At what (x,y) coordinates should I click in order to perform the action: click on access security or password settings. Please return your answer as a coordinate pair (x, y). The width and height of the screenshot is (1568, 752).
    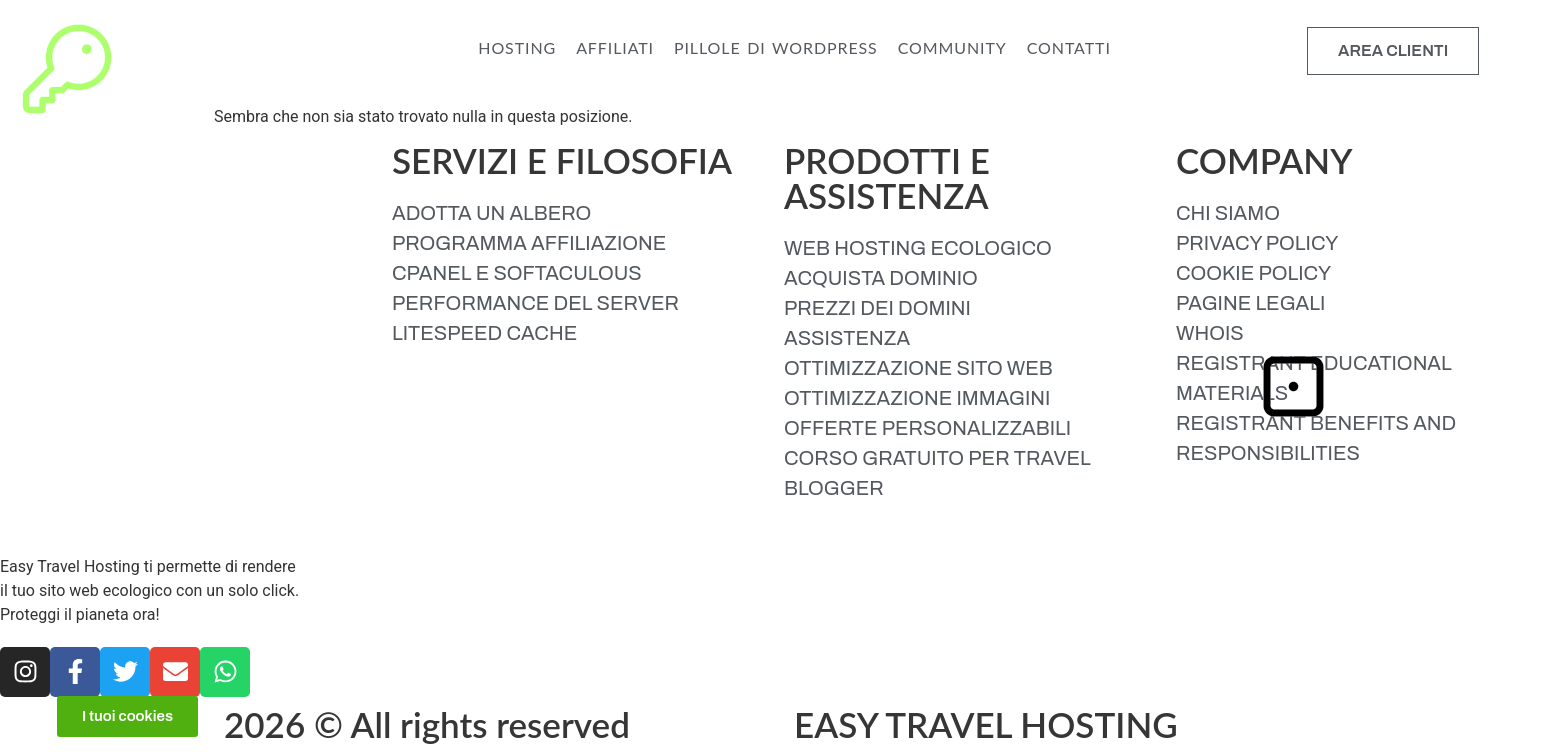
    Looking at the image, I should click on (65, 70).